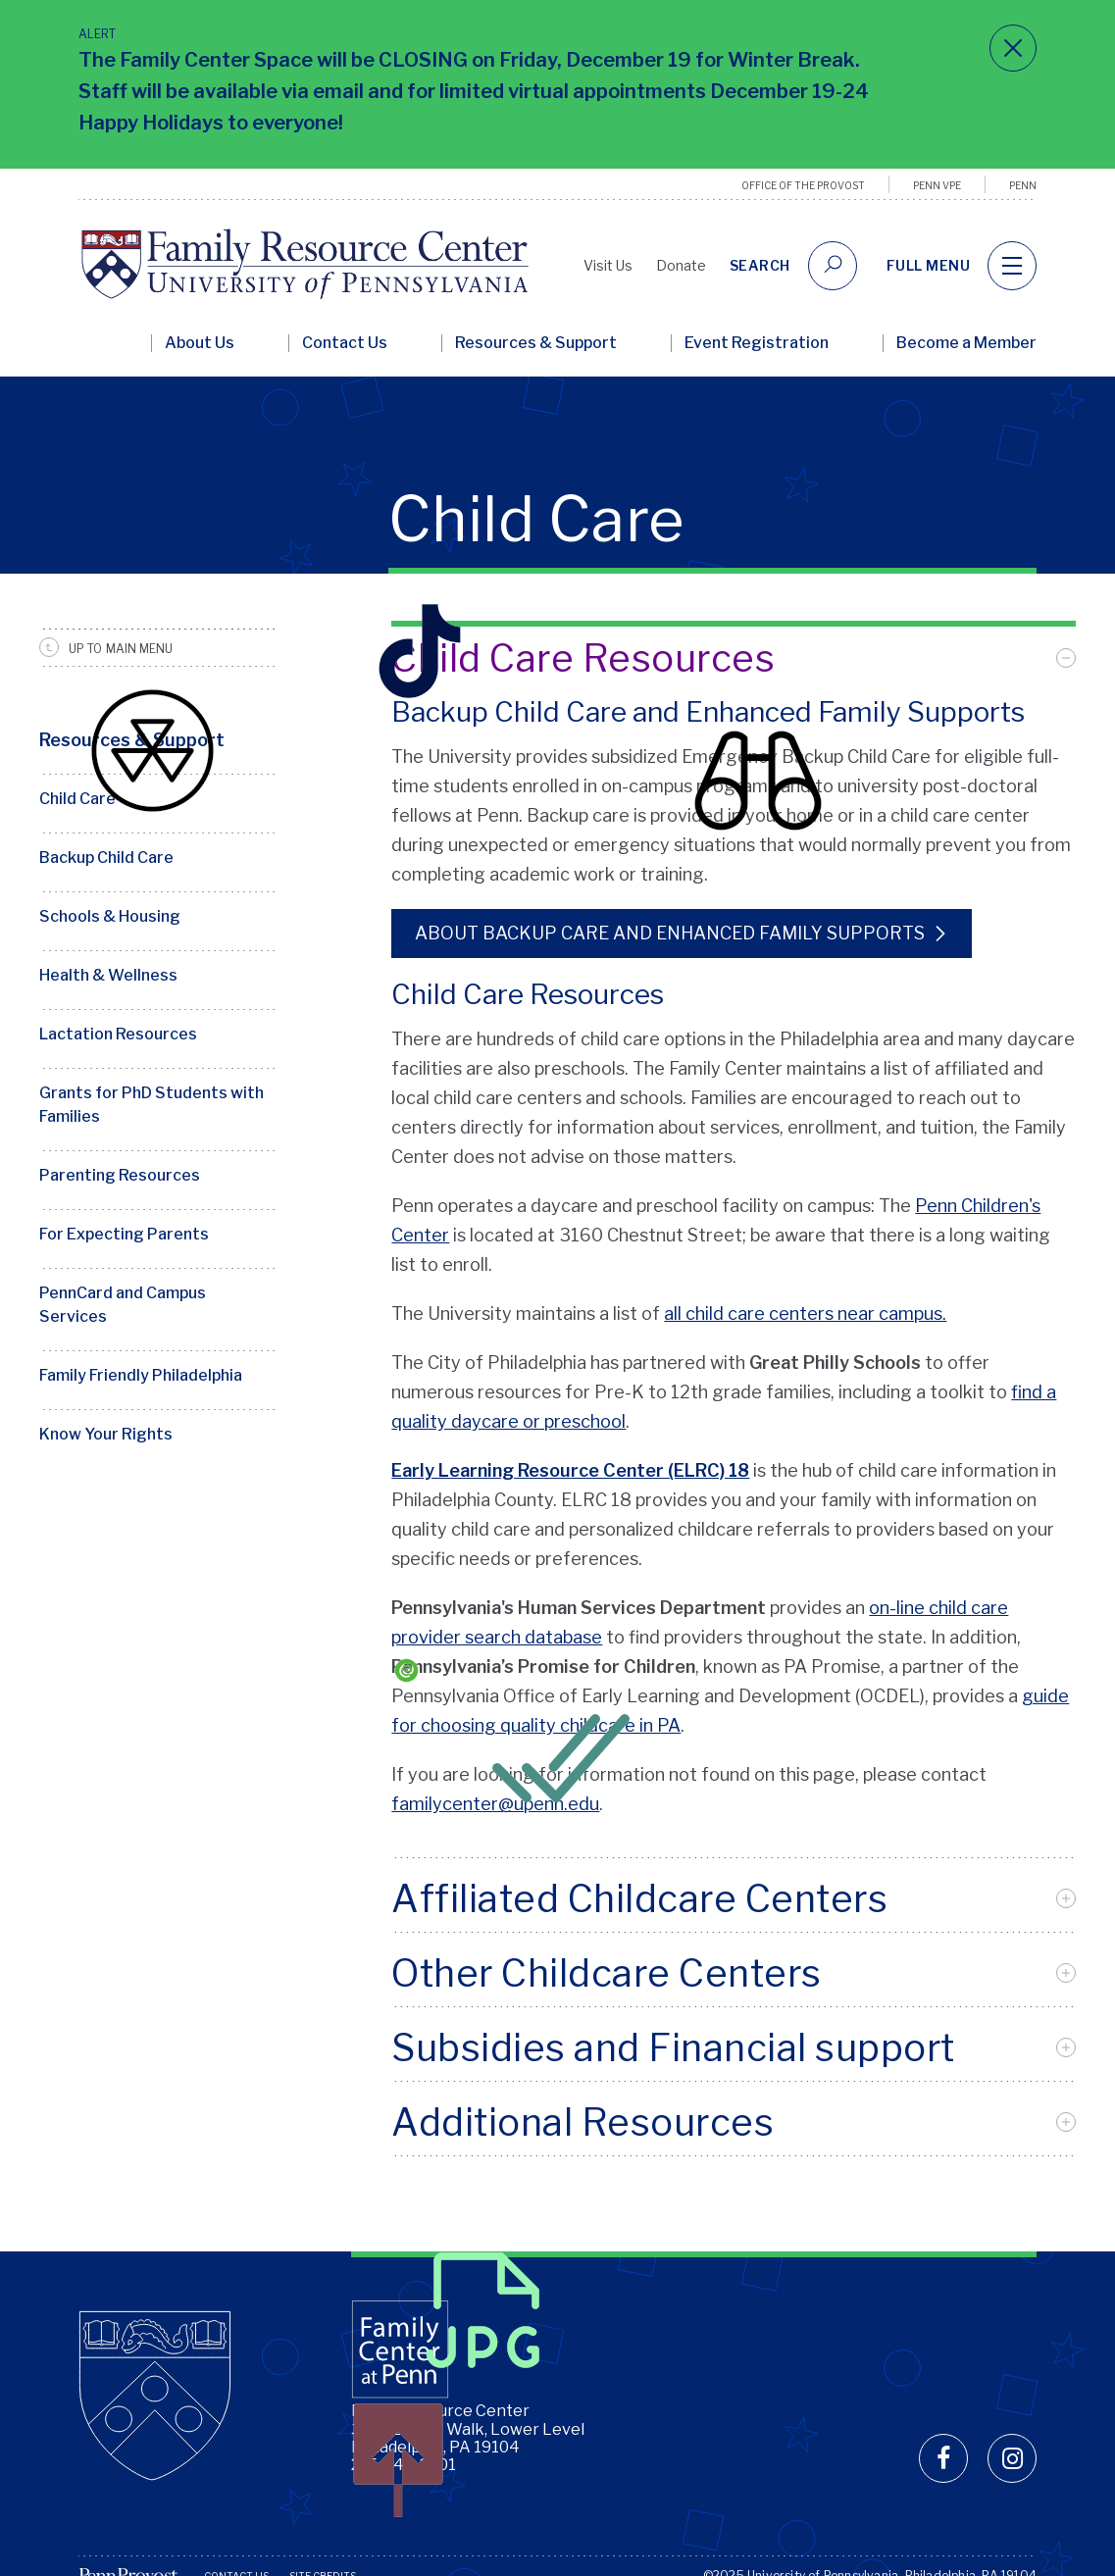 Image resolution: width=1115 pixels, height=2576 pixels. I want to click on access email or contact options, so click(406, 1670).